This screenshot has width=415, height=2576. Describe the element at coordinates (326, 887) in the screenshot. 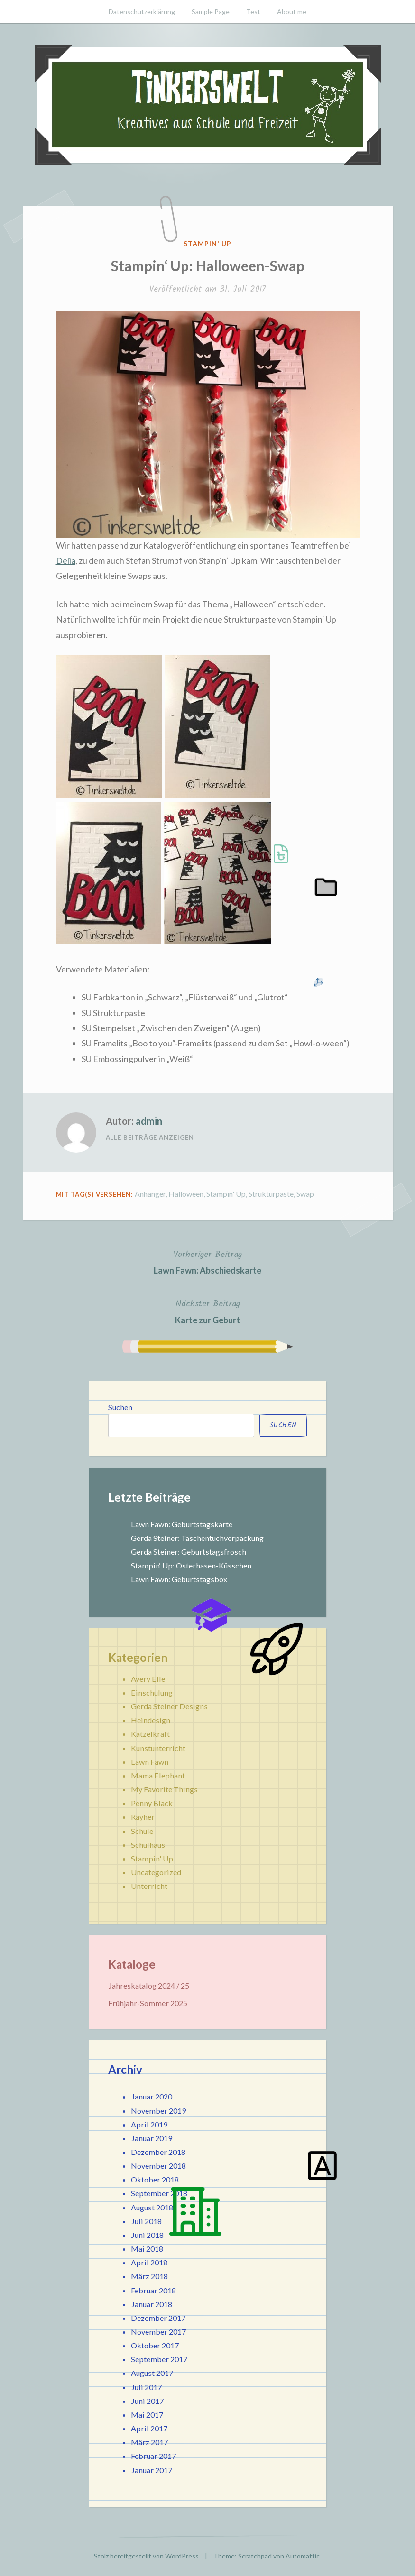

I see `access files and documents` at that location.